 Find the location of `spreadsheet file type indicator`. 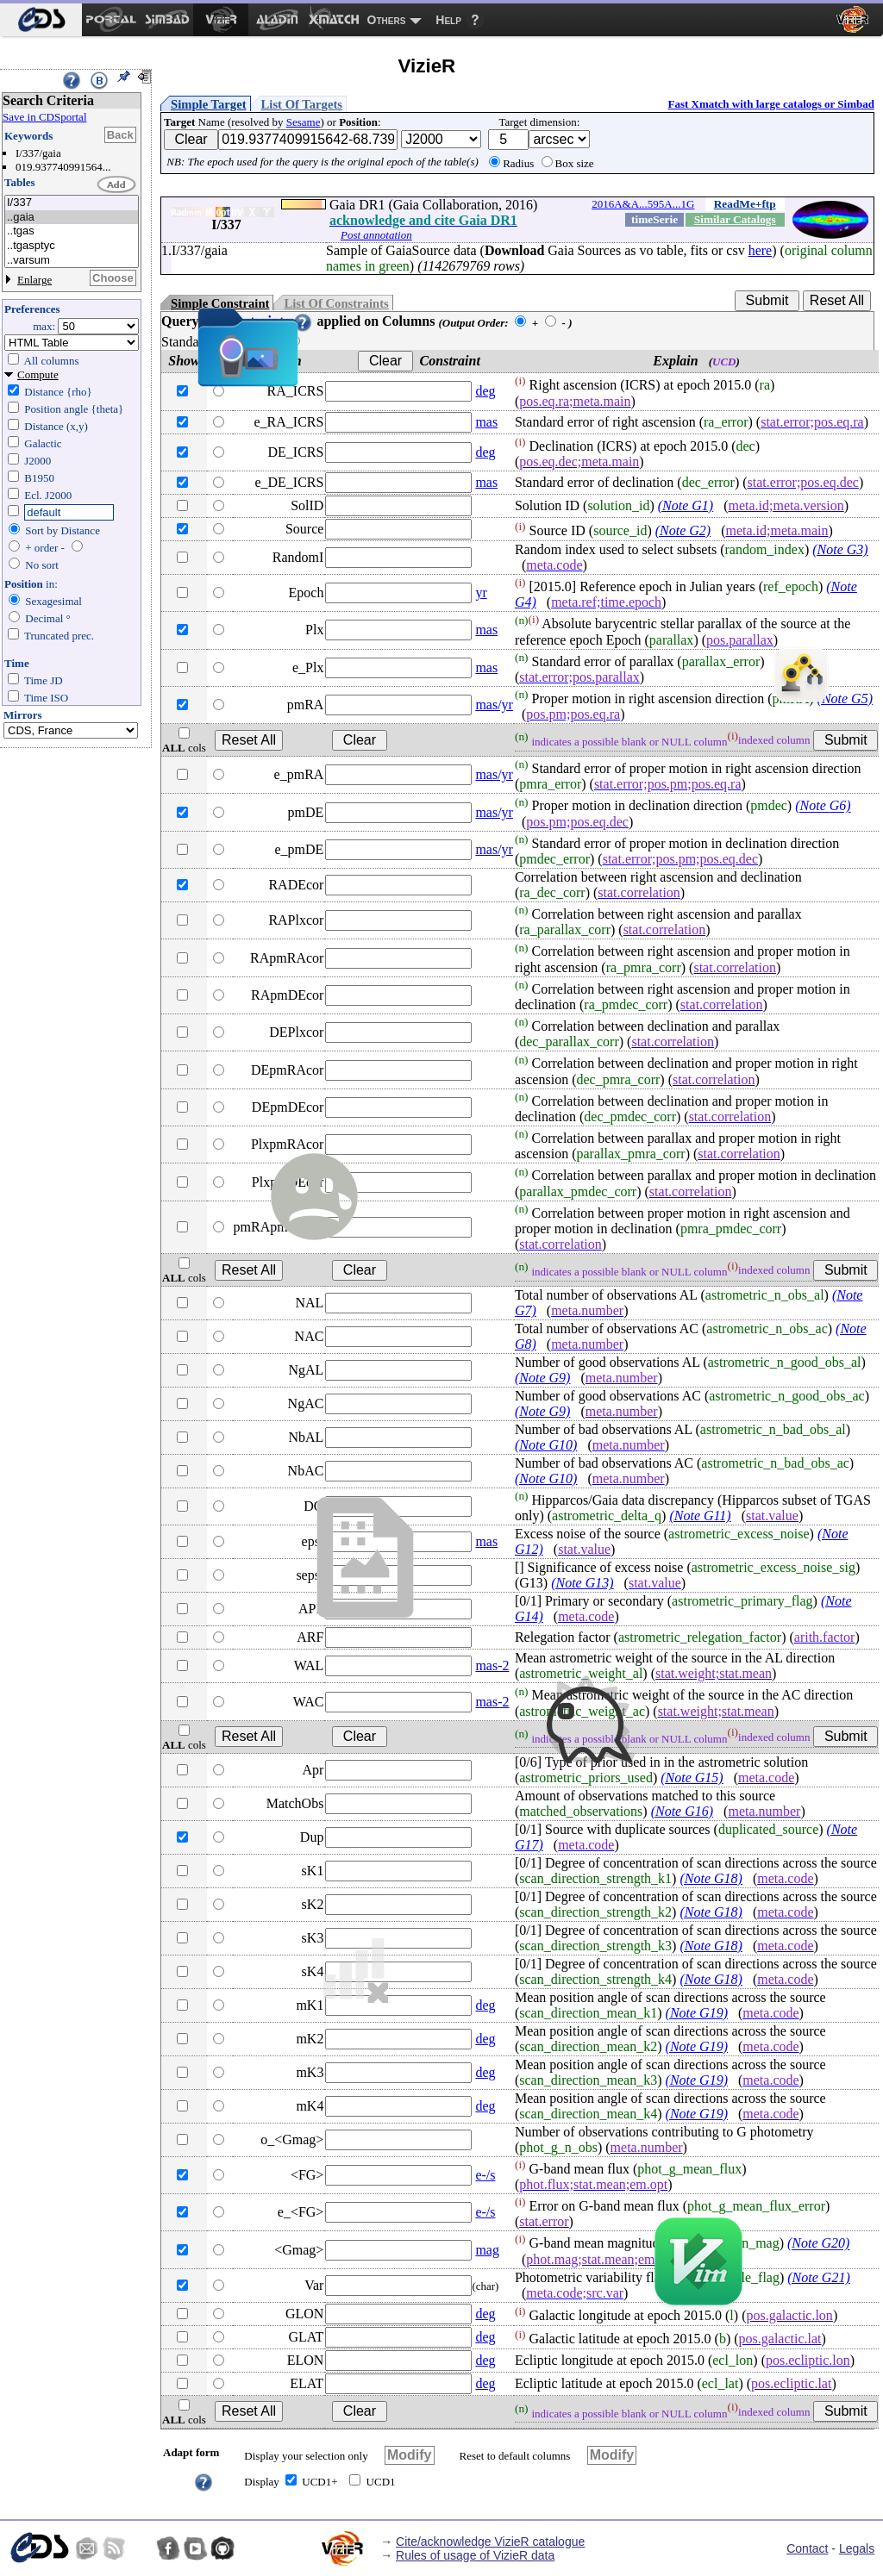

spreadsheet file type indicator is located at coordinates (365, 1553).